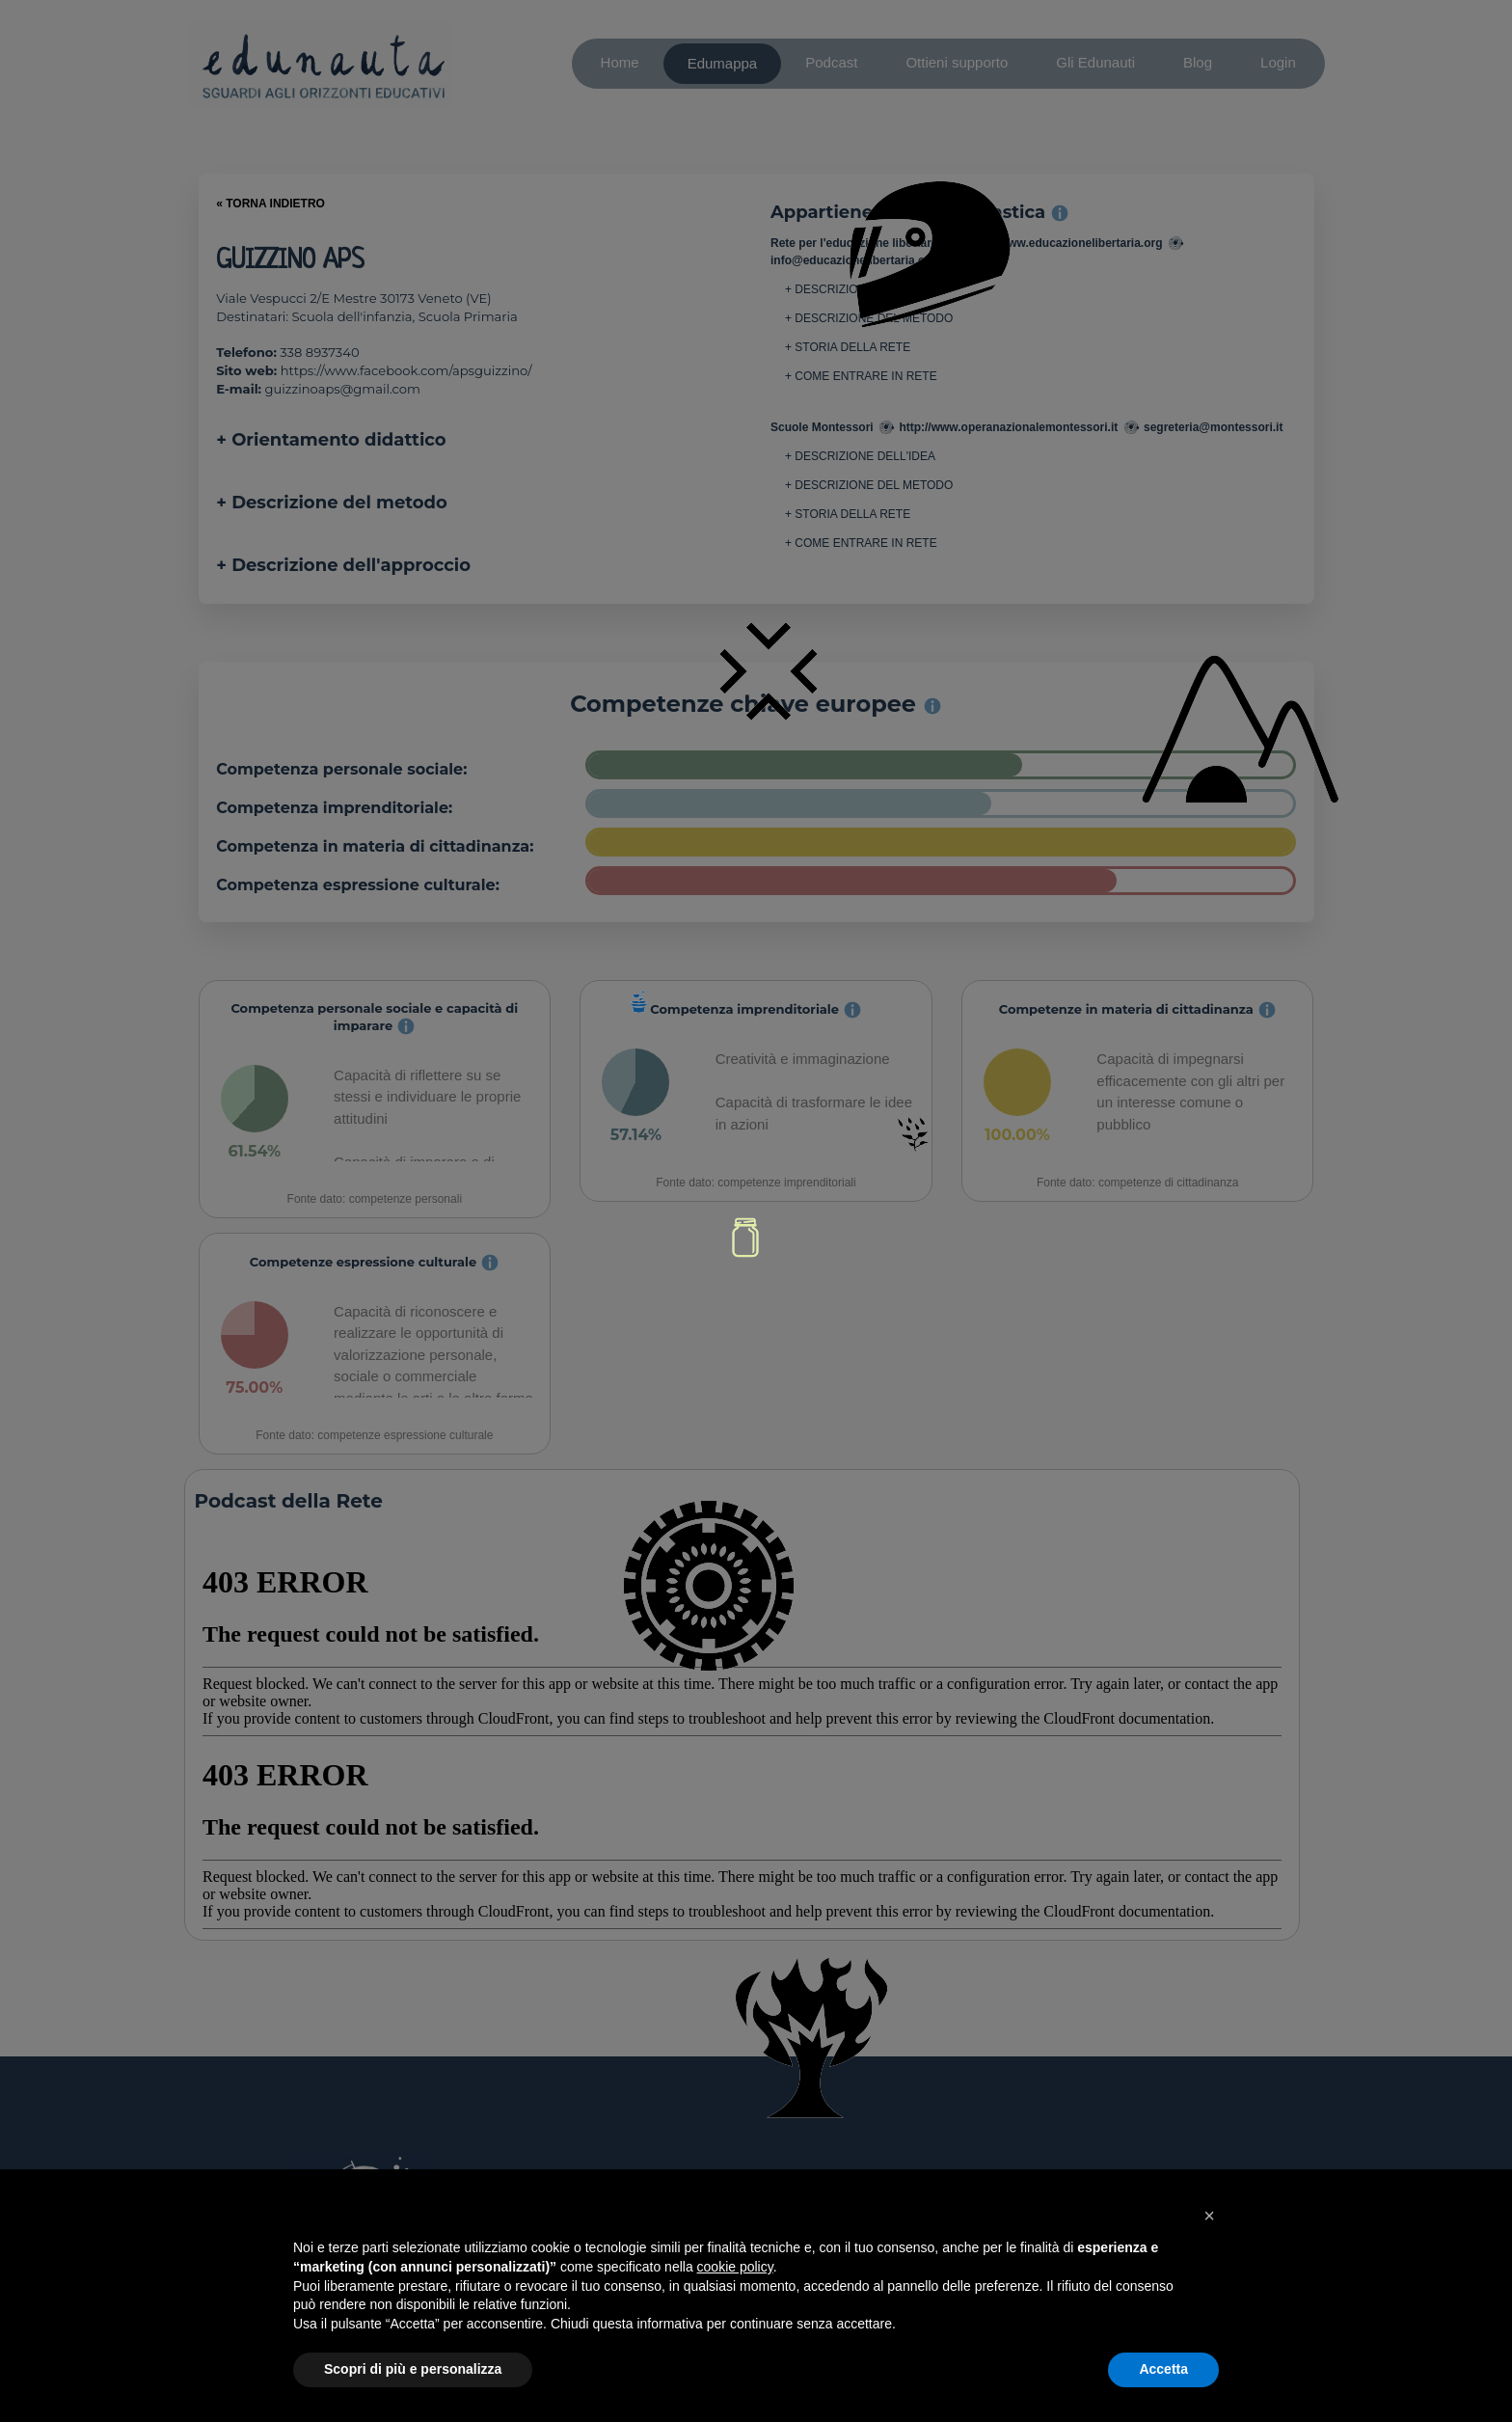 This screenshot has width=1512, height=2422. Describe the element at coordinates (813, 2037) in the screenshot. I see `indicates a fire hazard or wildfire event` at that location.